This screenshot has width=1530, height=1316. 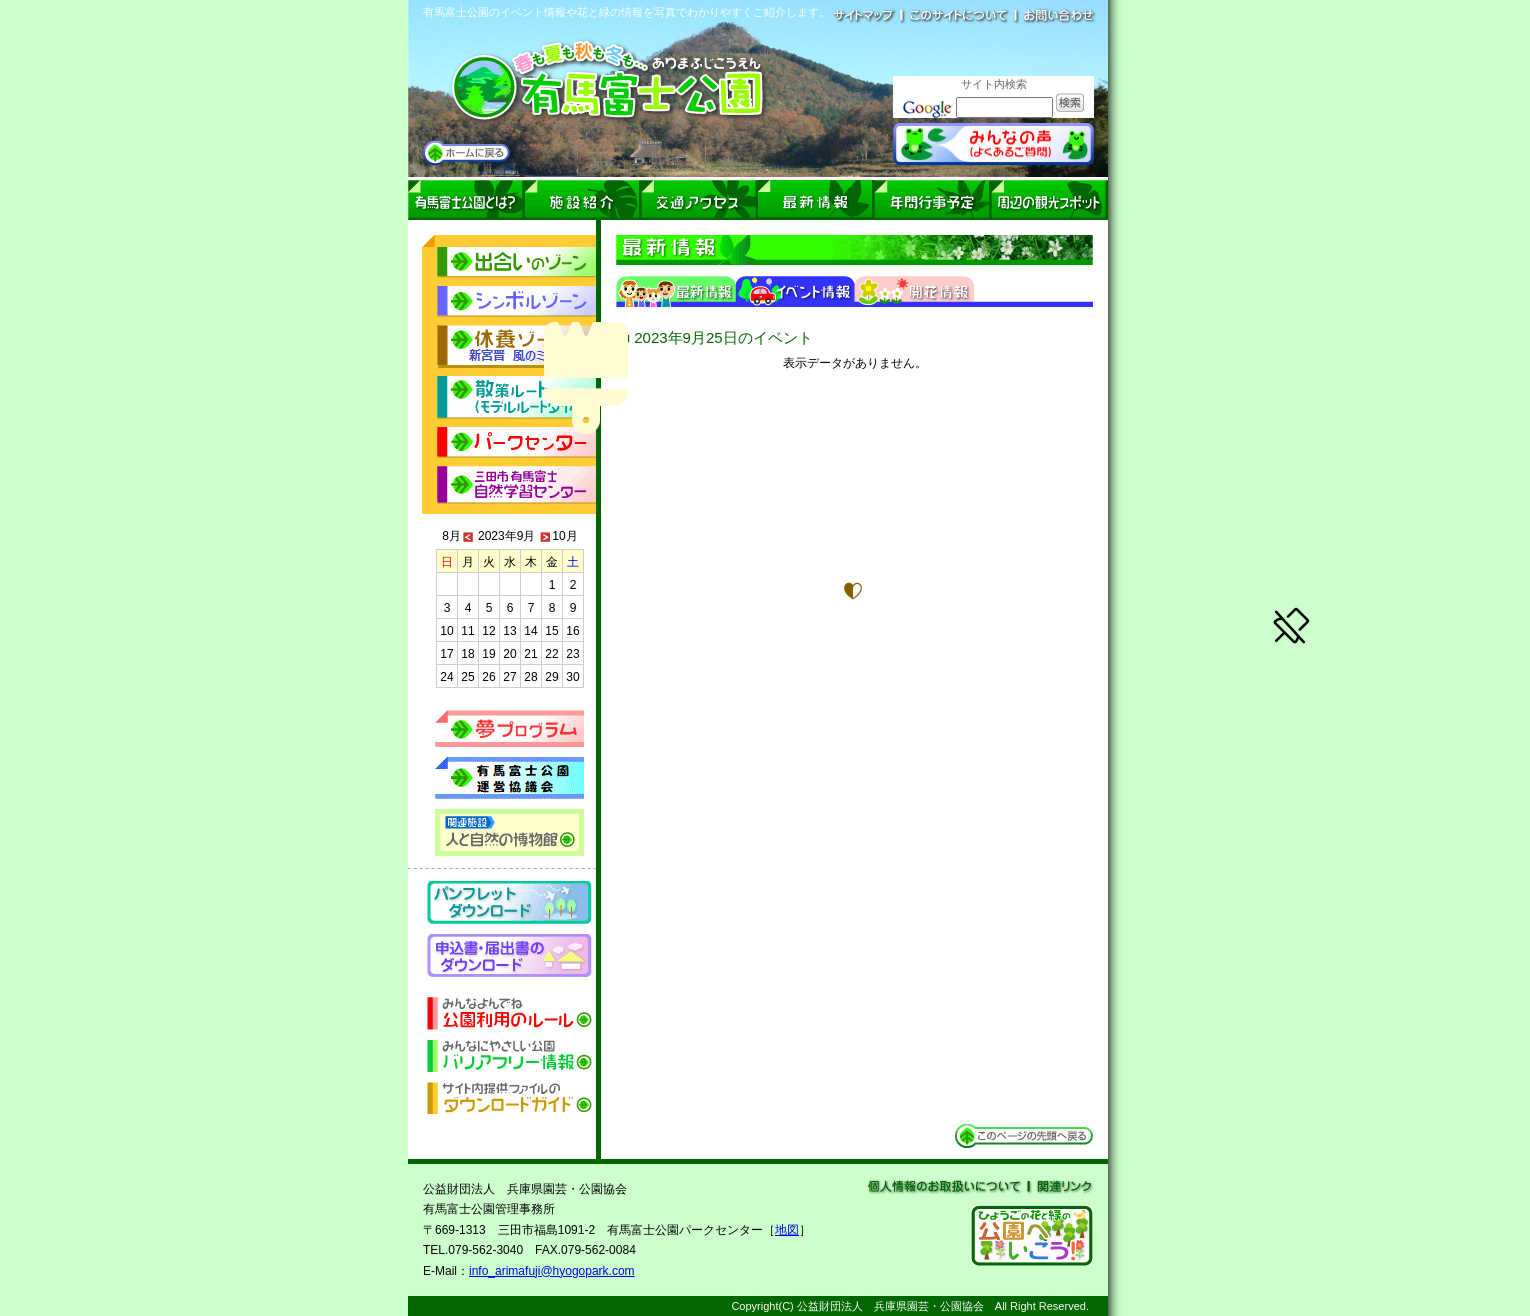 What do you see at coordinates (586, 378) in the screenshot?
I see `access painting or drawing tools` at bounding box center [586, 378].